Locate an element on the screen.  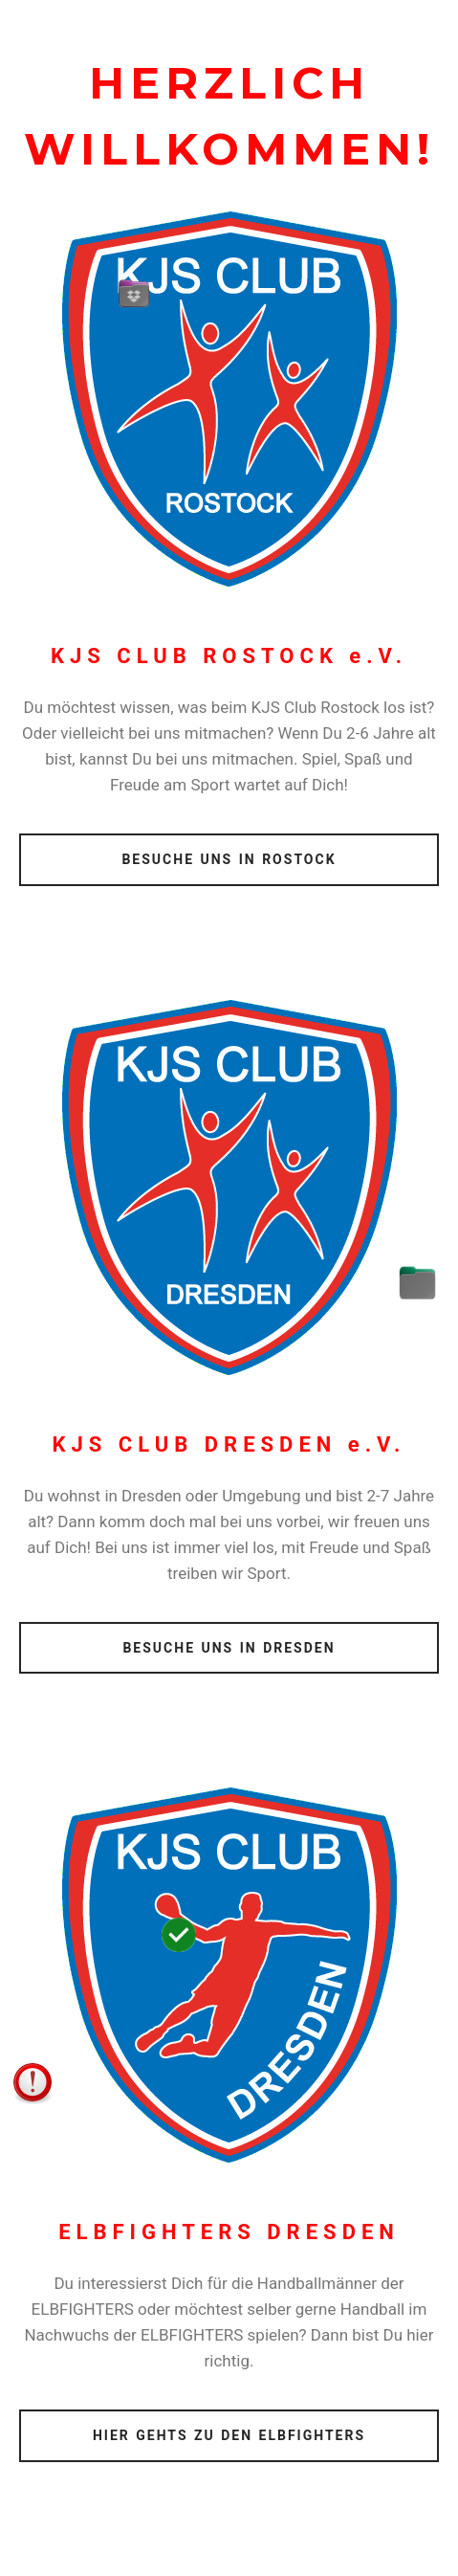
open your Dropbox folder is located at coordinates (134, 293).